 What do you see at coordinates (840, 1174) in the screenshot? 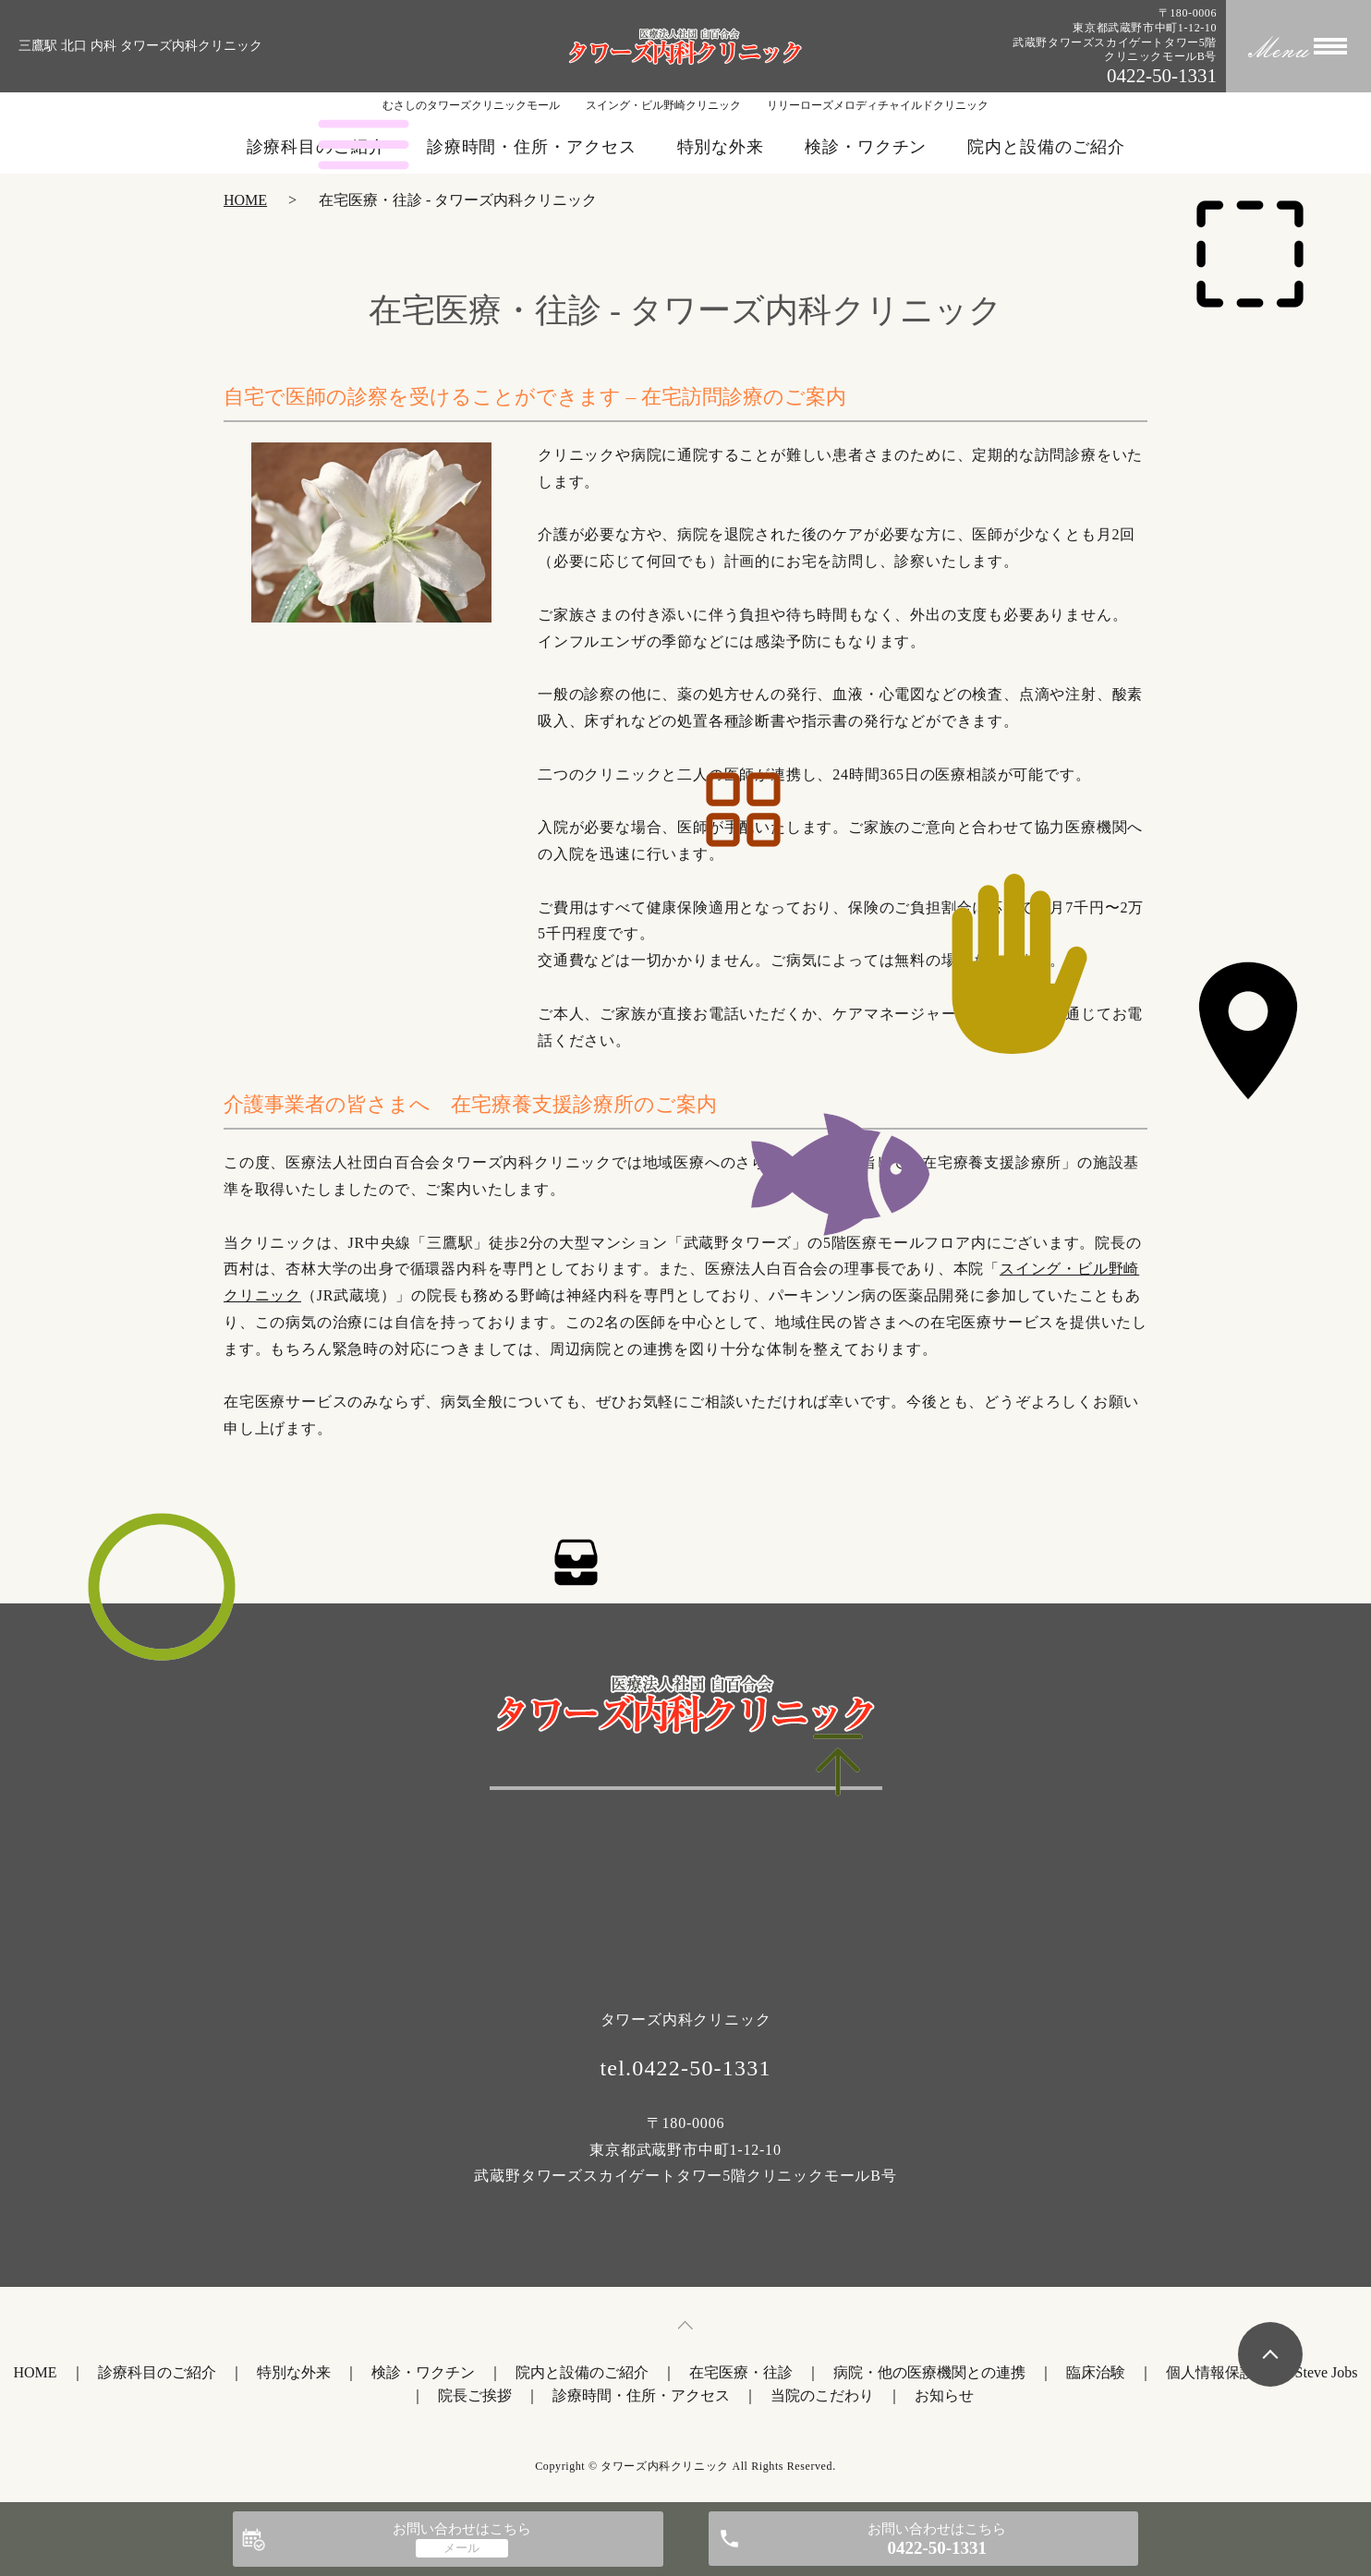
I see `access fishing or aquarium features` at bounding box center [840, 1174].